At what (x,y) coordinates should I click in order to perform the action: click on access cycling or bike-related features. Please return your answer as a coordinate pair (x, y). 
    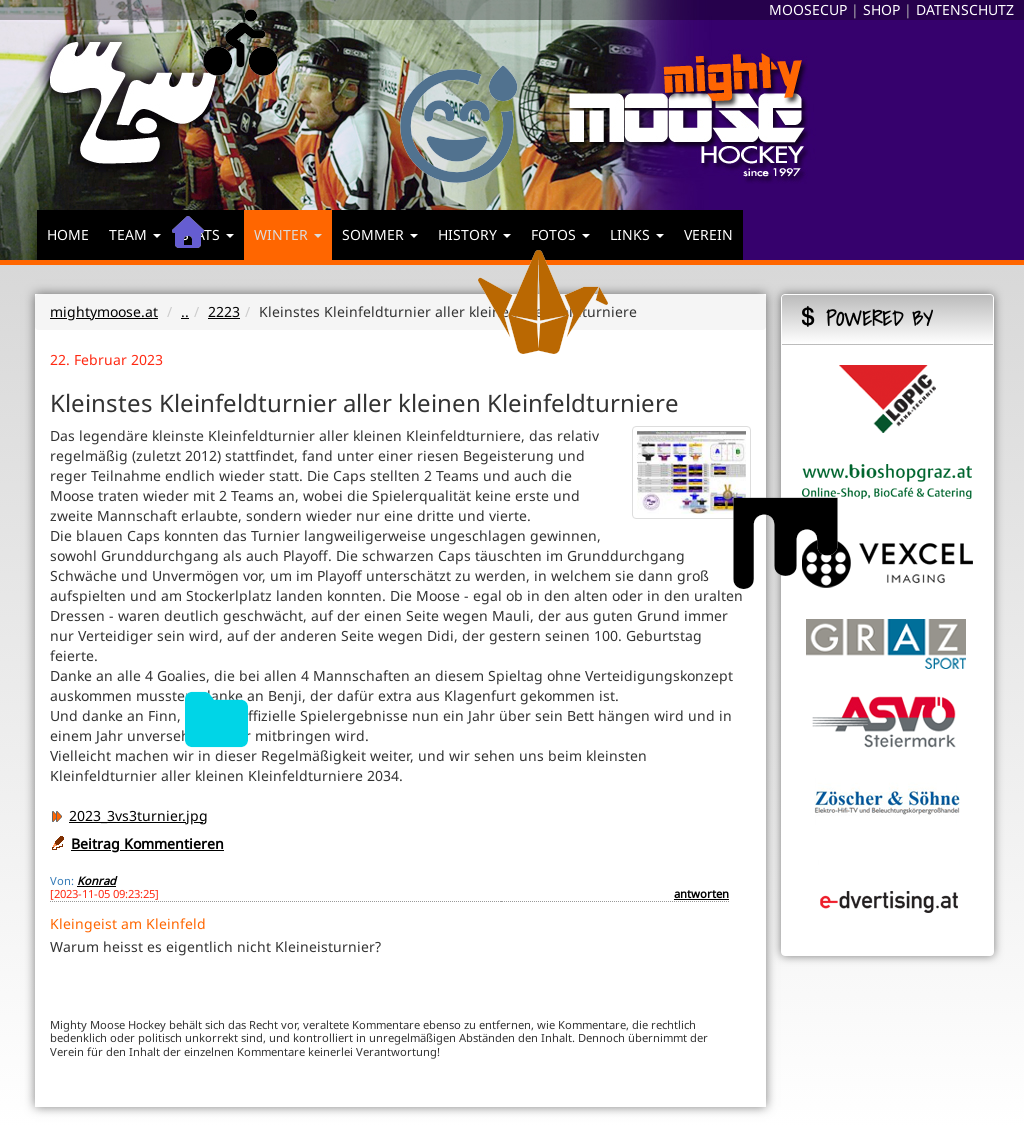
    Looking at the image, I should click on (240, 42).